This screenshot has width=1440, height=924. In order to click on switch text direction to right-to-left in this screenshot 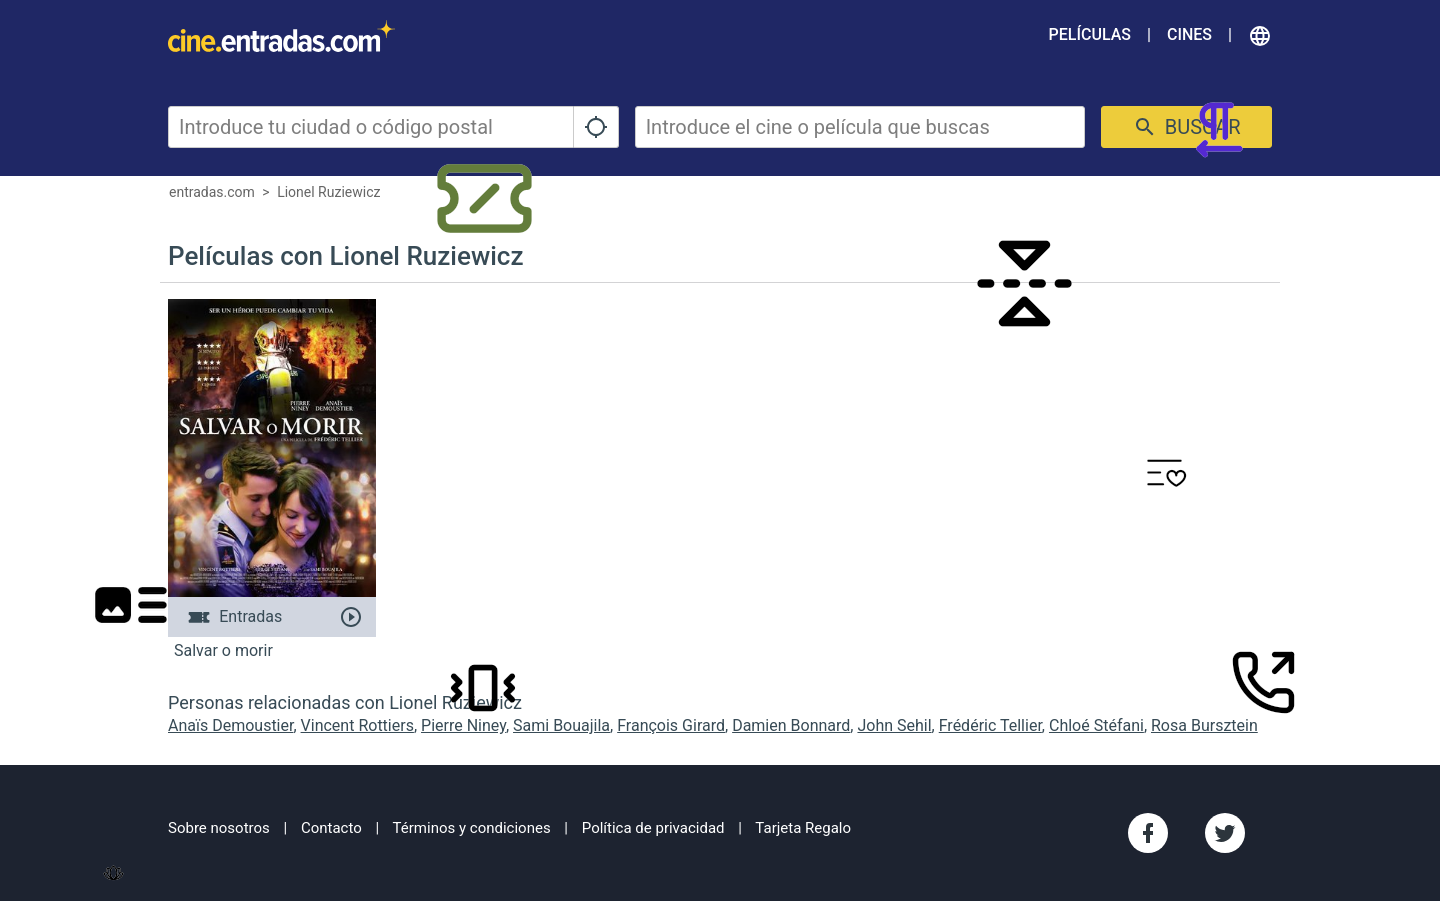, I will do `click(1219, 128)`.